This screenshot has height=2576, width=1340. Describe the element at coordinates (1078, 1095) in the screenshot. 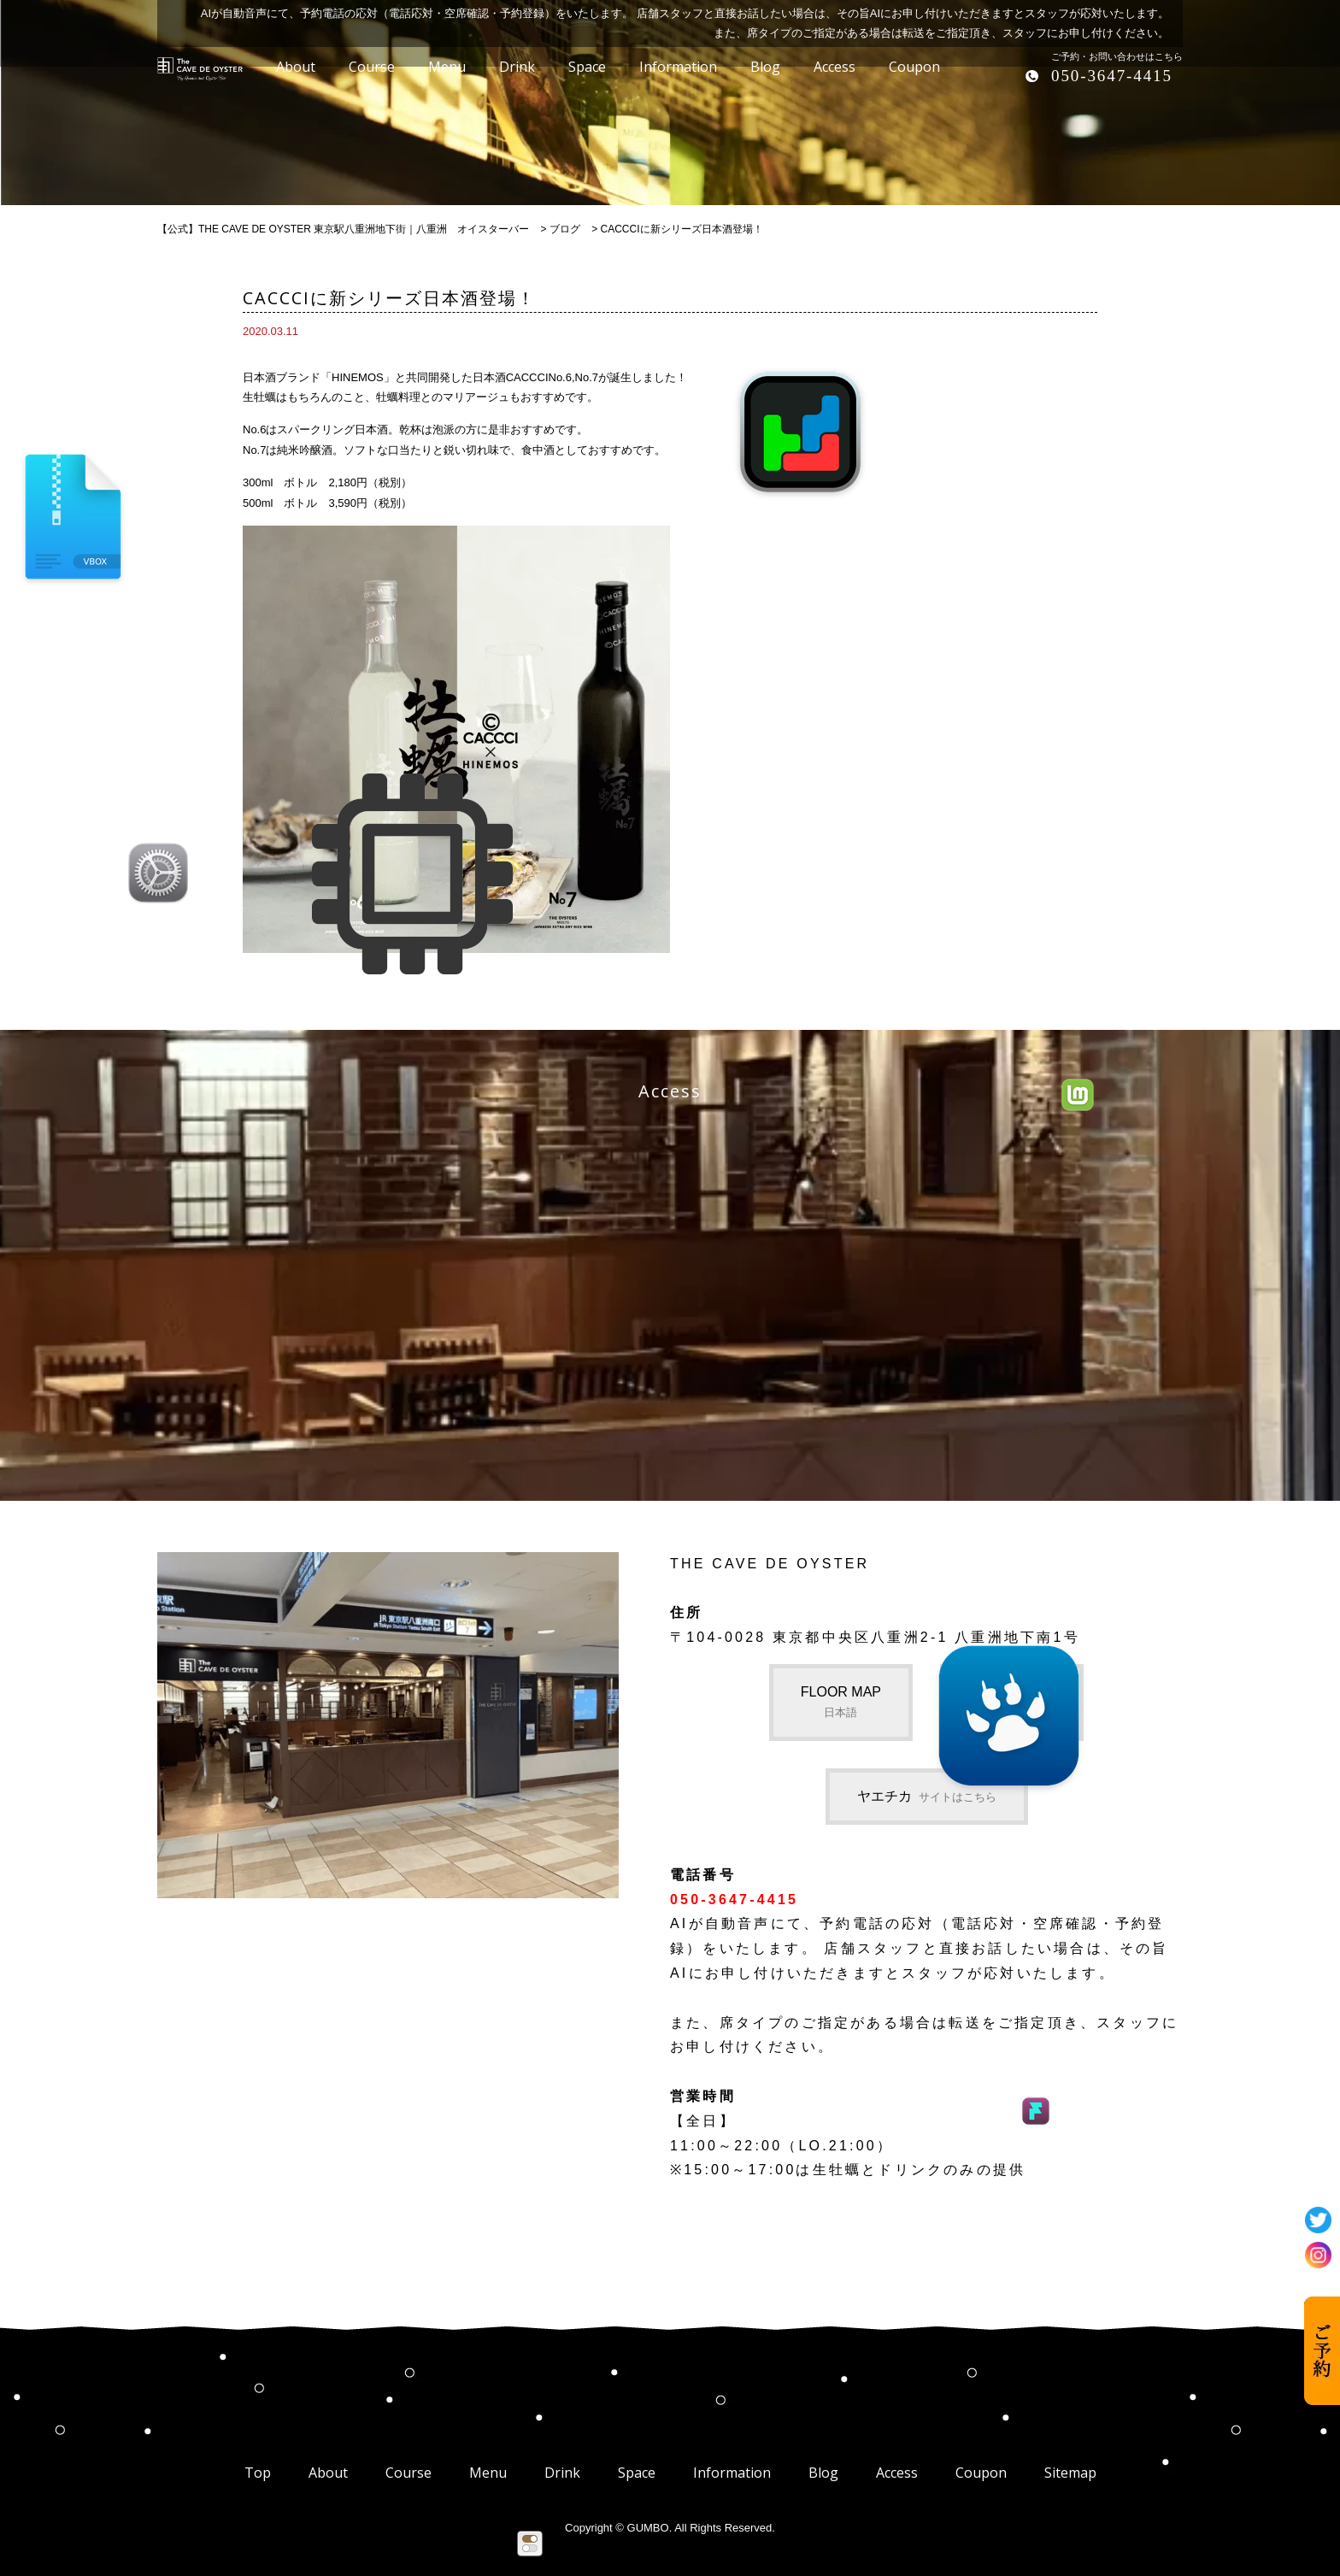

I see `open linux mint application` at that location.